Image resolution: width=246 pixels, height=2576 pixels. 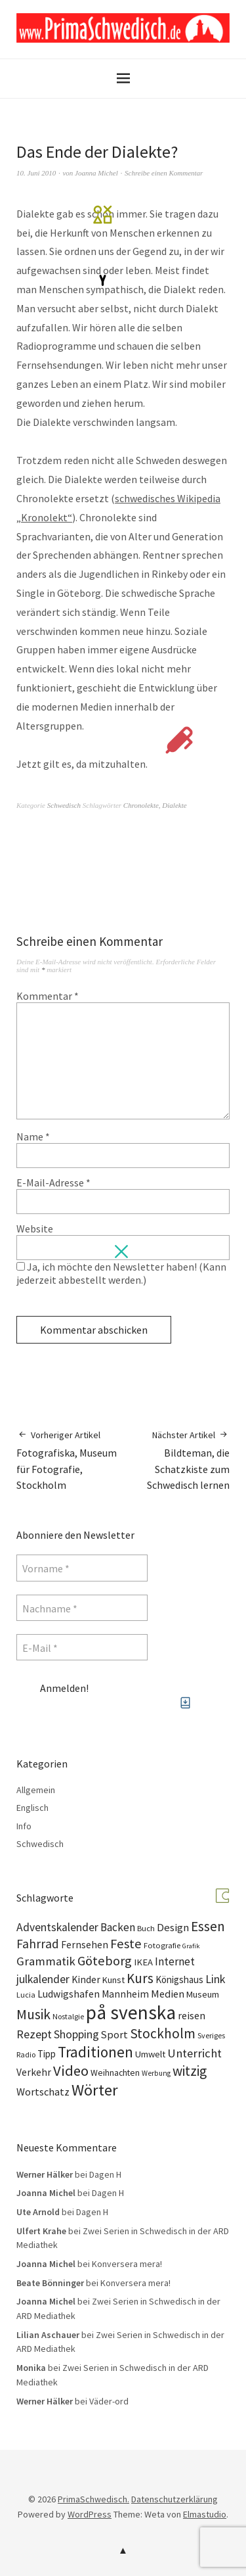 I want to click on open coda app, so click(x=222, y=1896).